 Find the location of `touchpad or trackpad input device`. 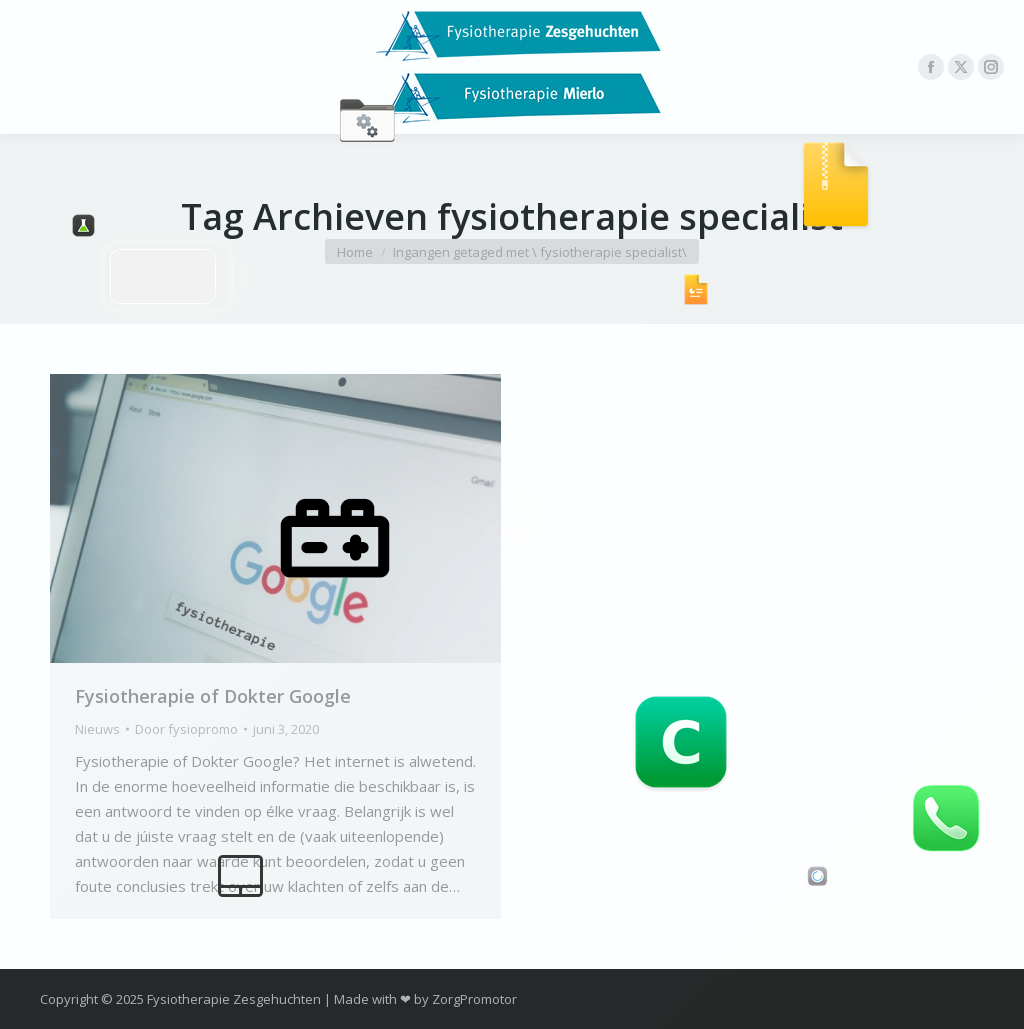

touchpad or trackpad input device is located at coordinates (242, 876).